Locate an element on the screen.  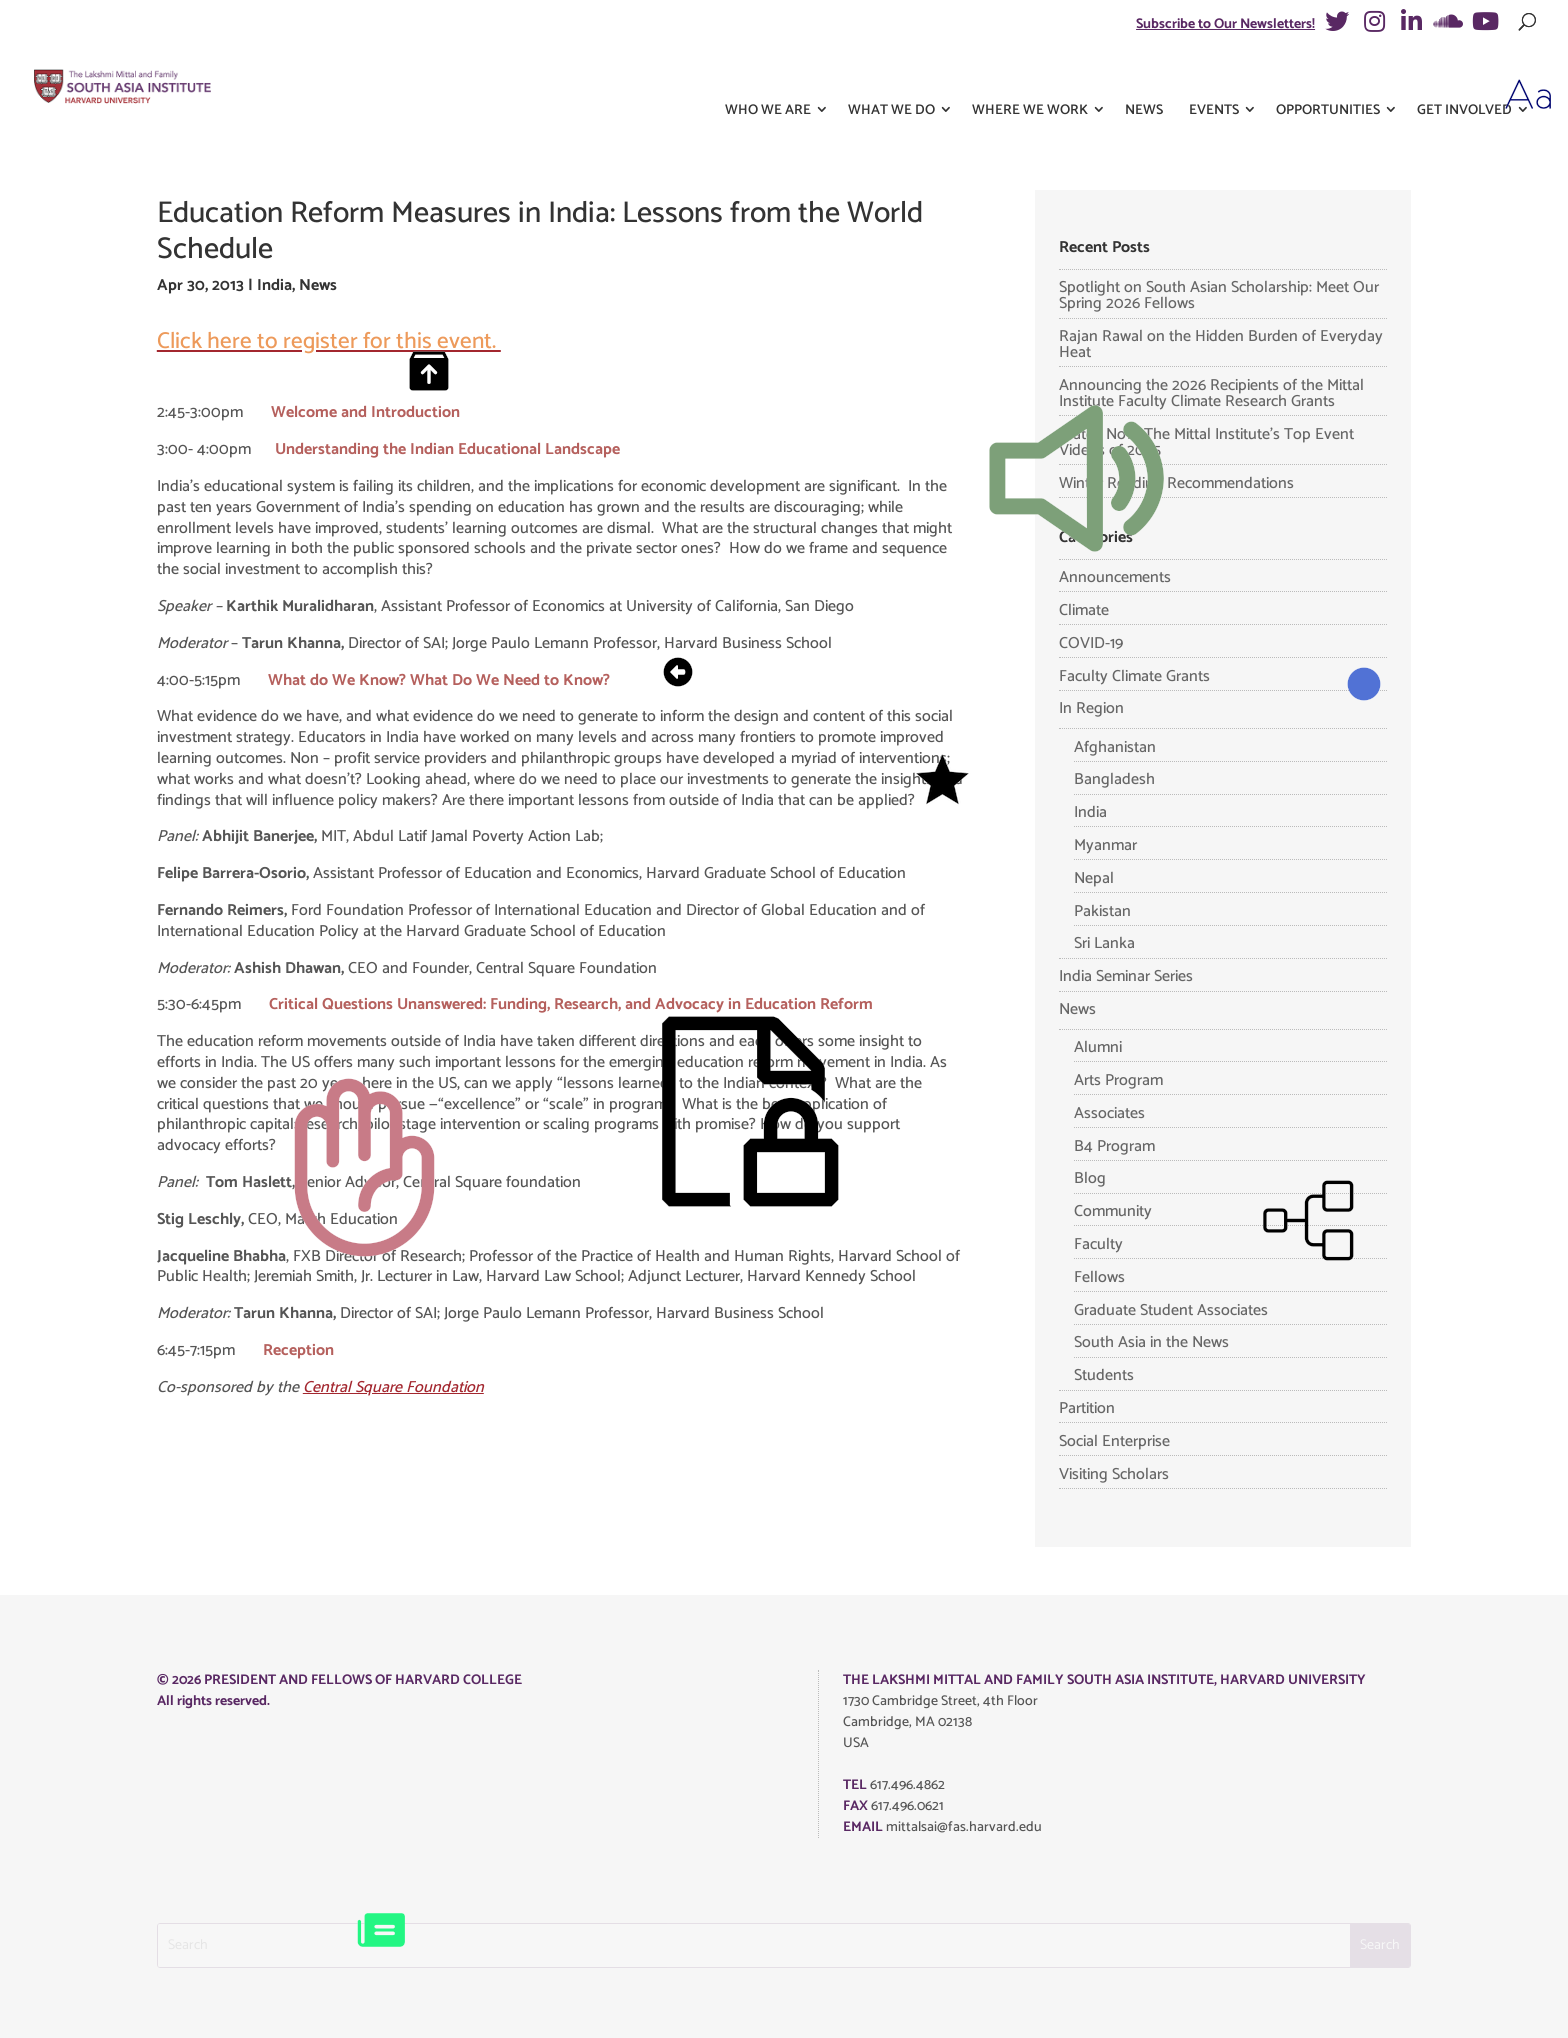
view hierarchical data or folder structure is located at coordinates (1313, 1220).